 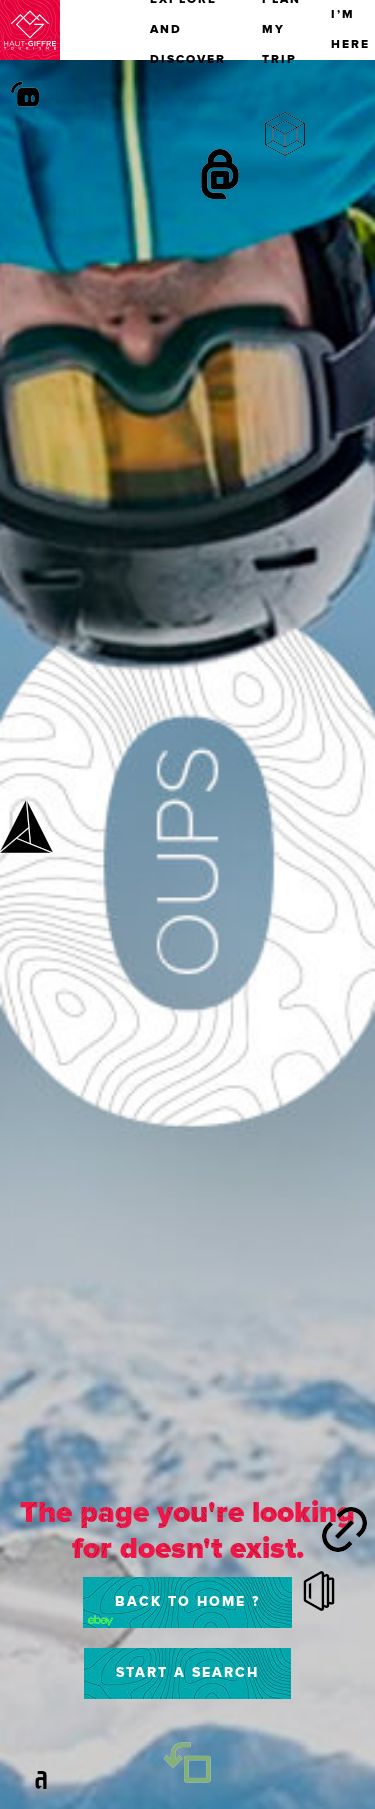 I want to click on open the ebay app or website, so click(x=100, y=1620).